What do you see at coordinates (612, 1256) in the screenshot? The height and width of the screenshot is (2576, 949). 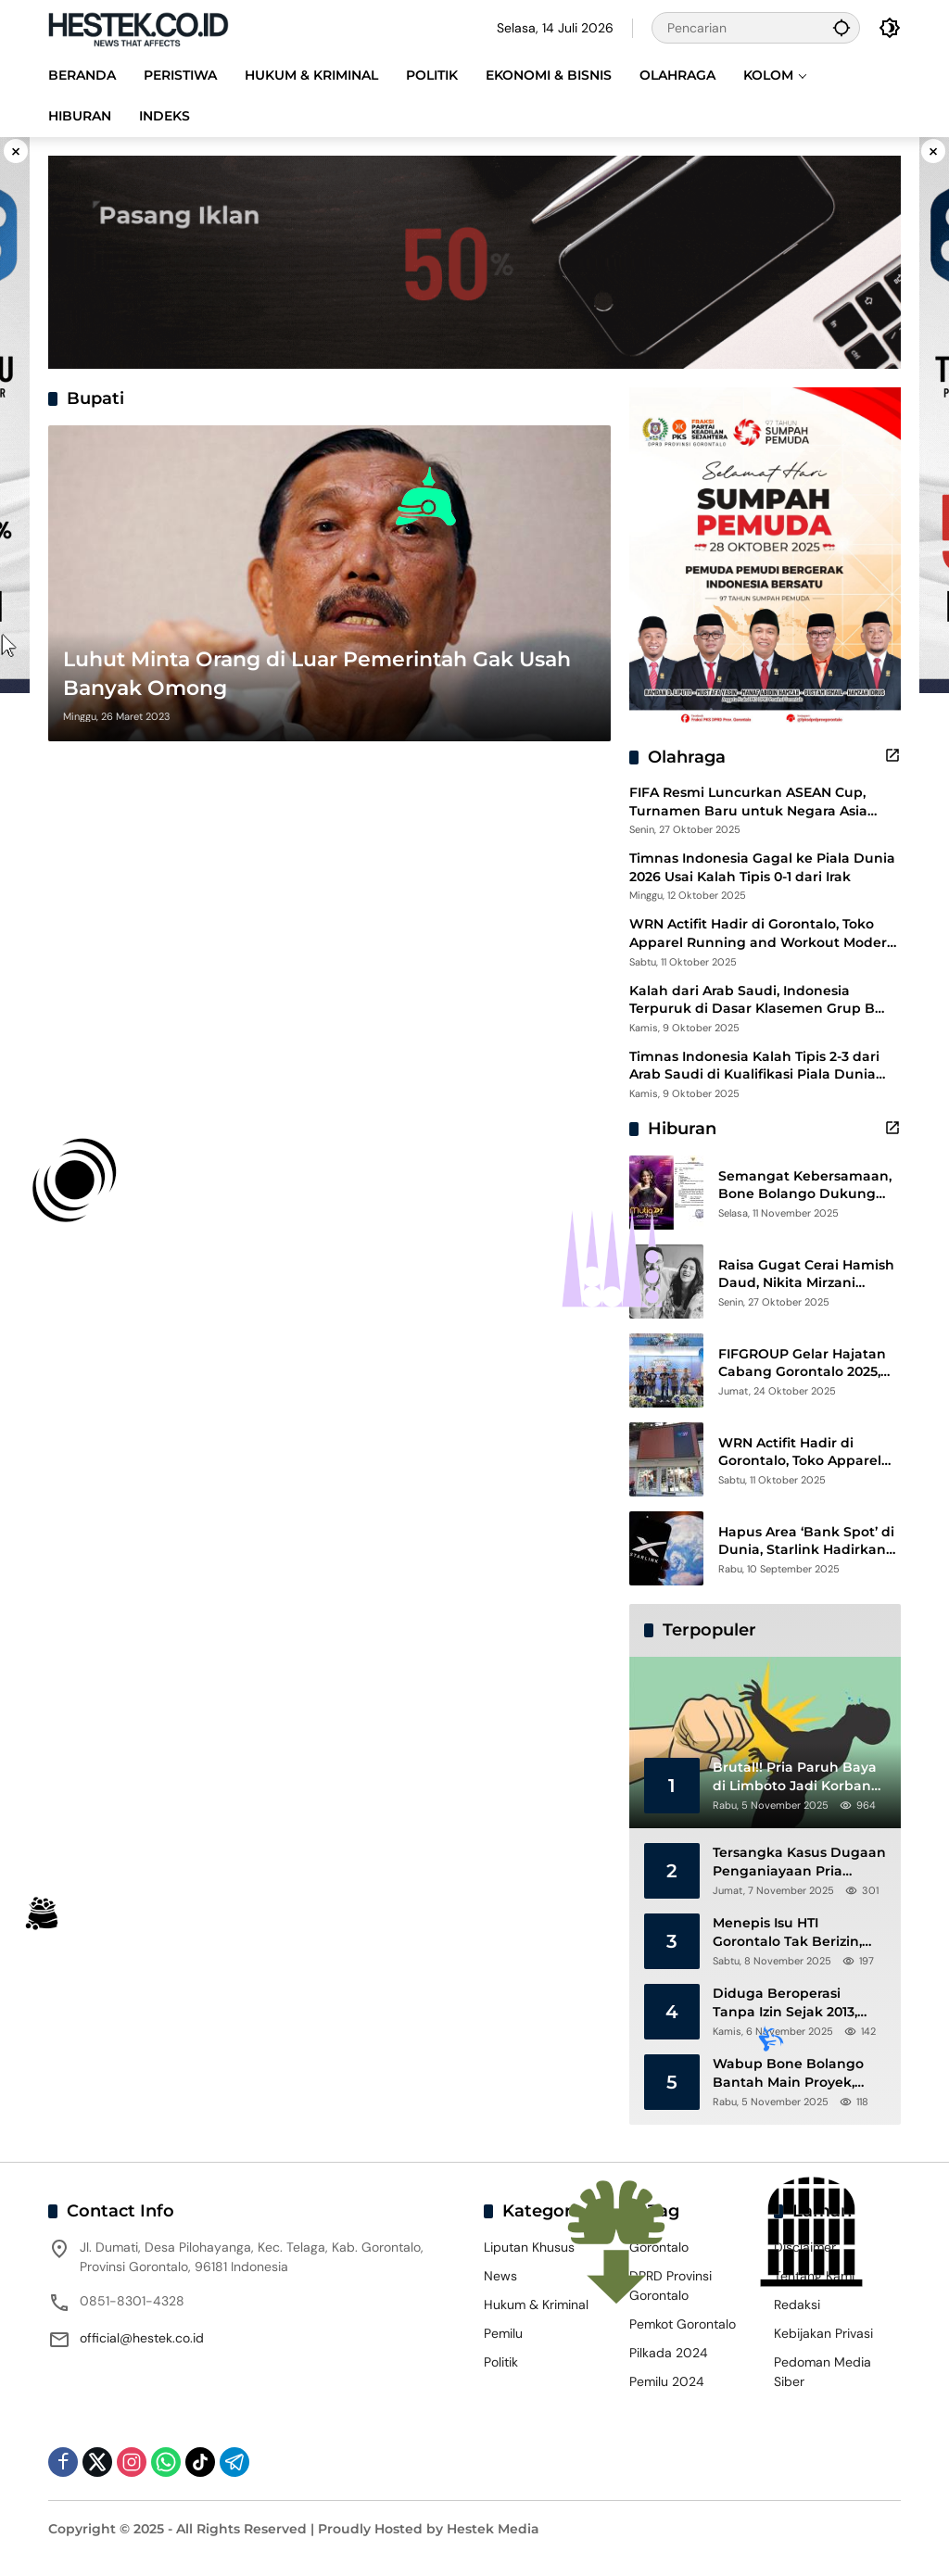 I see `play backgammon` at bounding box center [612, 1256].